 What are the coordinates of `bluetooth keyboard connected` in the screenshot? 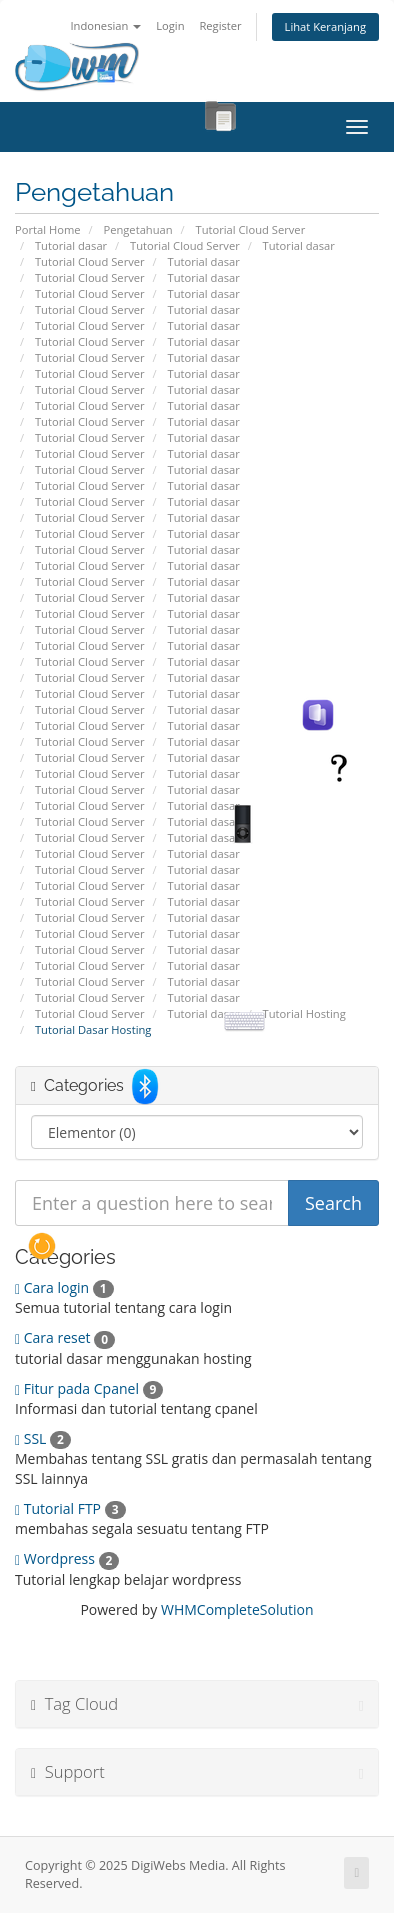 It's located at (244, 1021).